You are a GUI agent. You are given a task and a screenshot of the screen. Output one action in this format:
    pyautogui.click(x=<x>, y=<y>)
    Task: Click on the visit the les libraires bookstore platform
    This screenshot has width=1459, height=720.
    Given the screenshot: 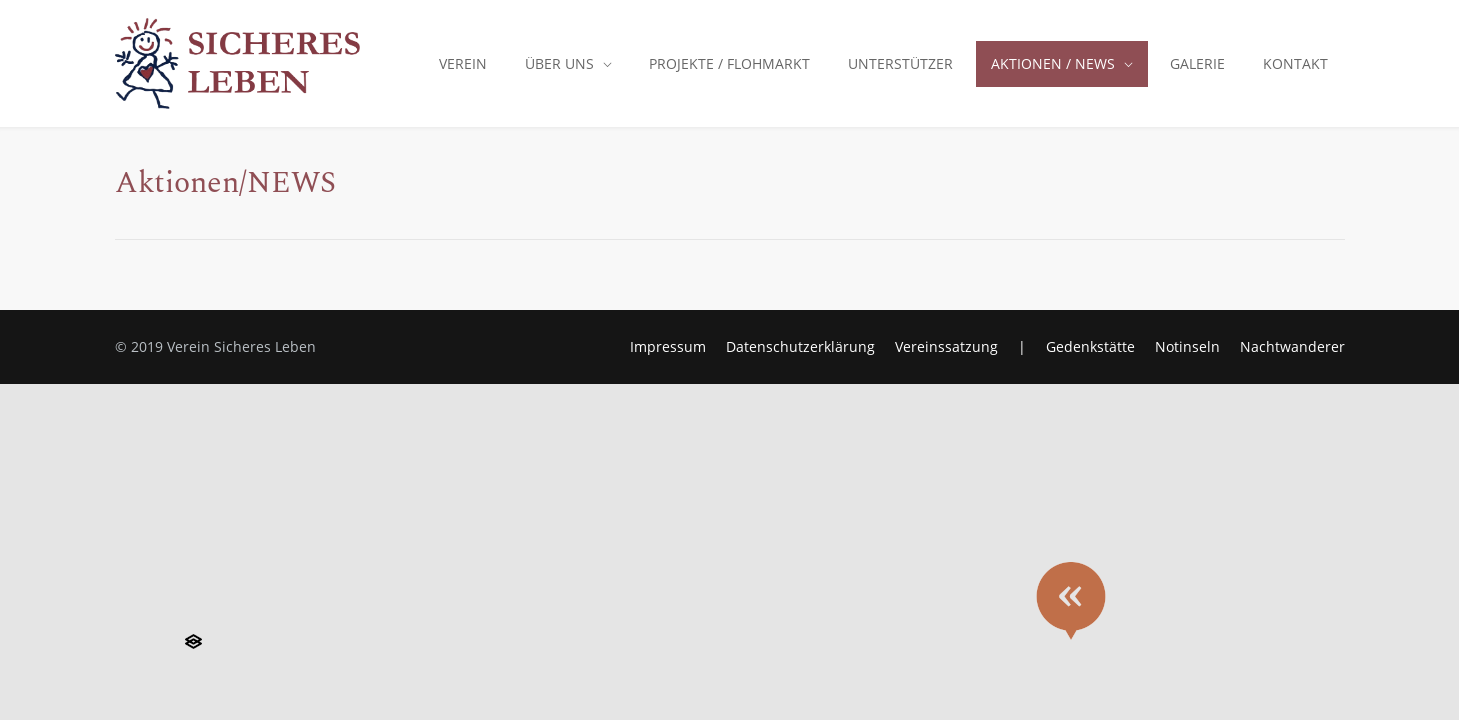 What is the action you would take?
    pyautogui.click(x=1071, y=601)
    